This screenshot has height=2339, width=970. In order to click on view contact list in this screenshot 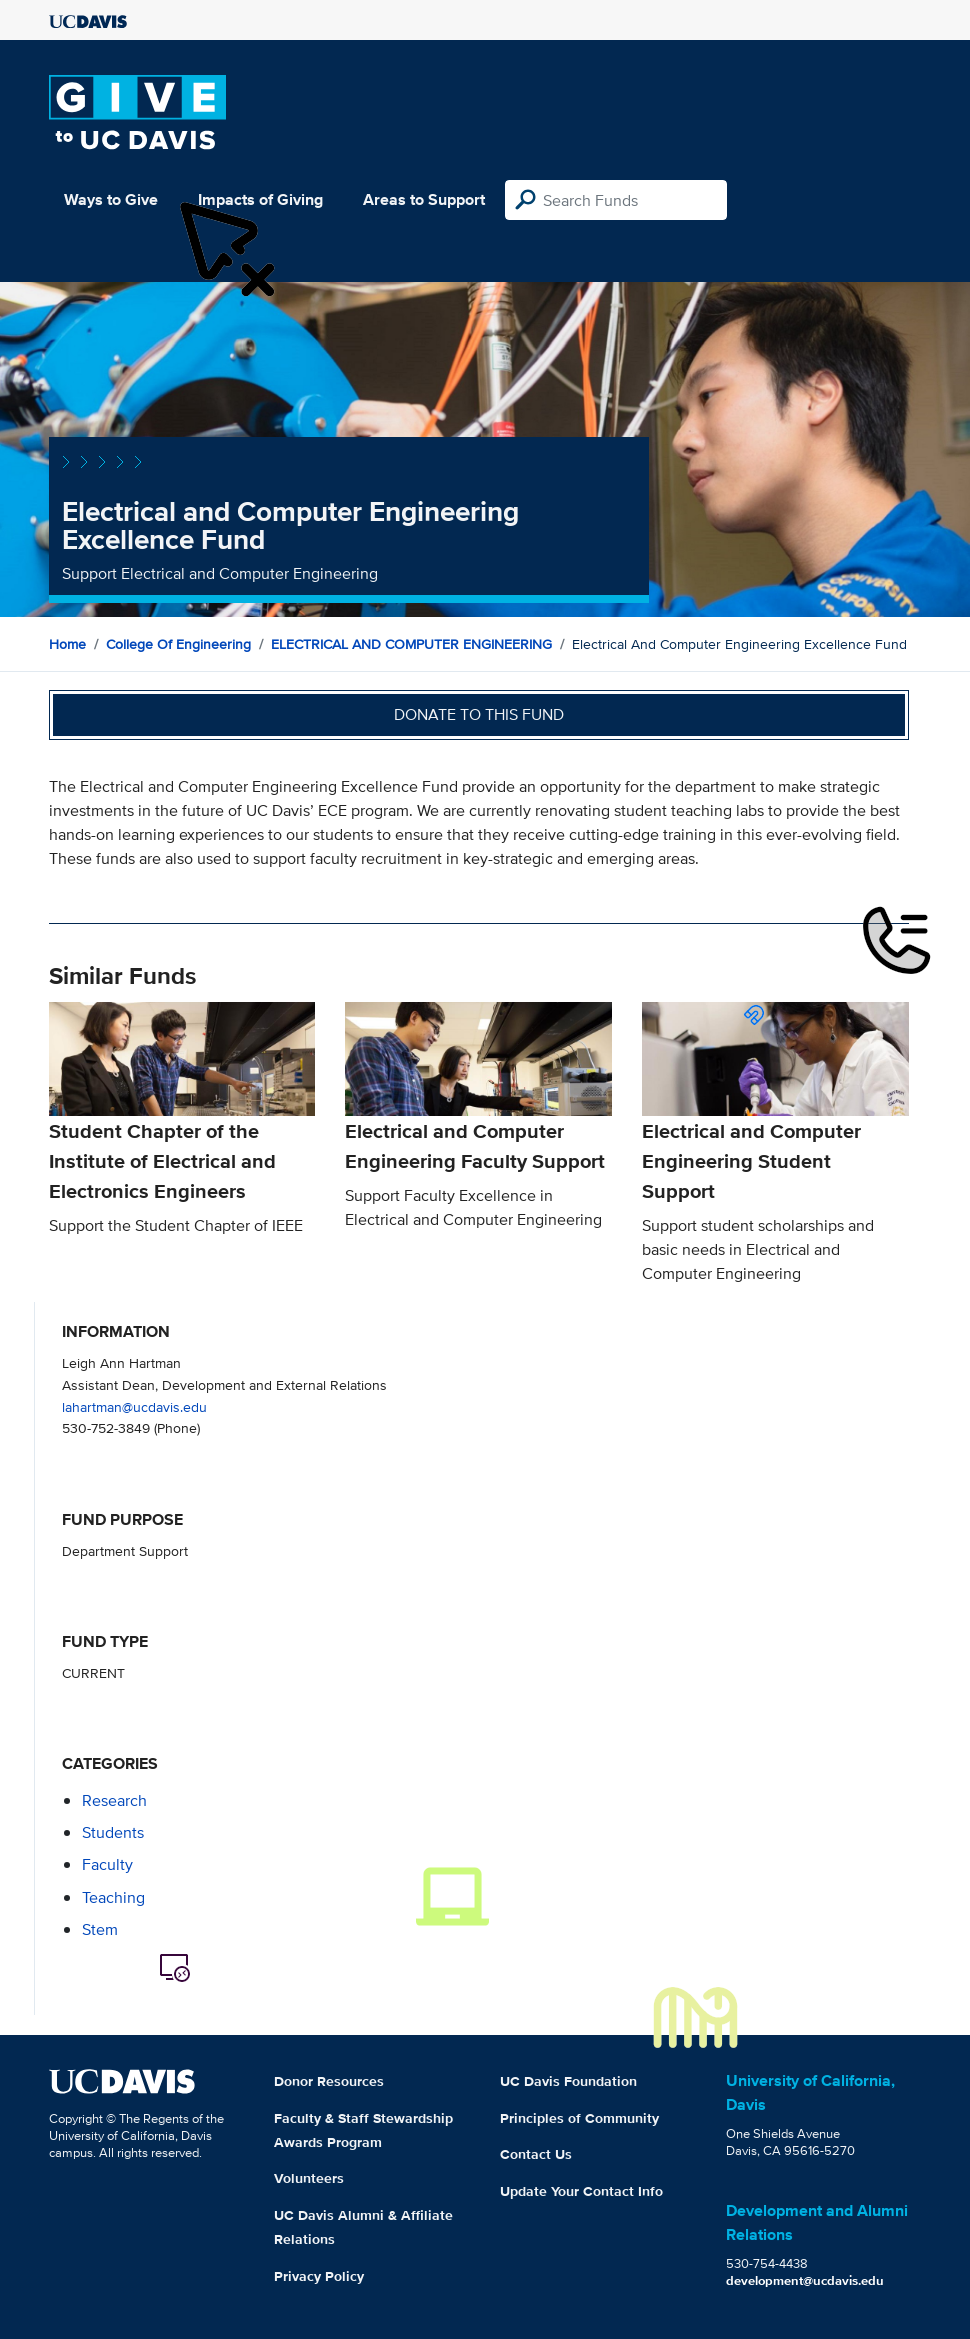, I will do `click(898, 939)`.